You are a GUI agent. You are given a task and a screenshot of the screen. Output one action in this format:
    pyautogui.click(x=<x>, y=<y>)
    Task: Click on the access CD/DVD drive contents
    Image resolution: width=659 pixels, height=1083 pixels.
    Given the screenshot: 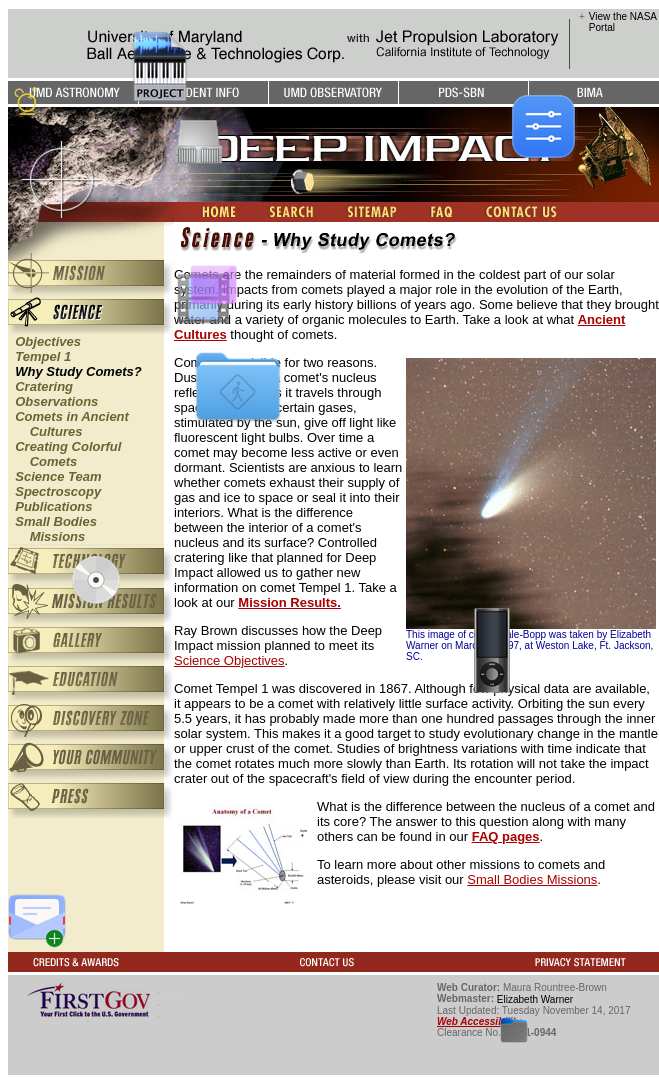 What is the action you would take?
    pyautogui.click(x=96, y=580)
    